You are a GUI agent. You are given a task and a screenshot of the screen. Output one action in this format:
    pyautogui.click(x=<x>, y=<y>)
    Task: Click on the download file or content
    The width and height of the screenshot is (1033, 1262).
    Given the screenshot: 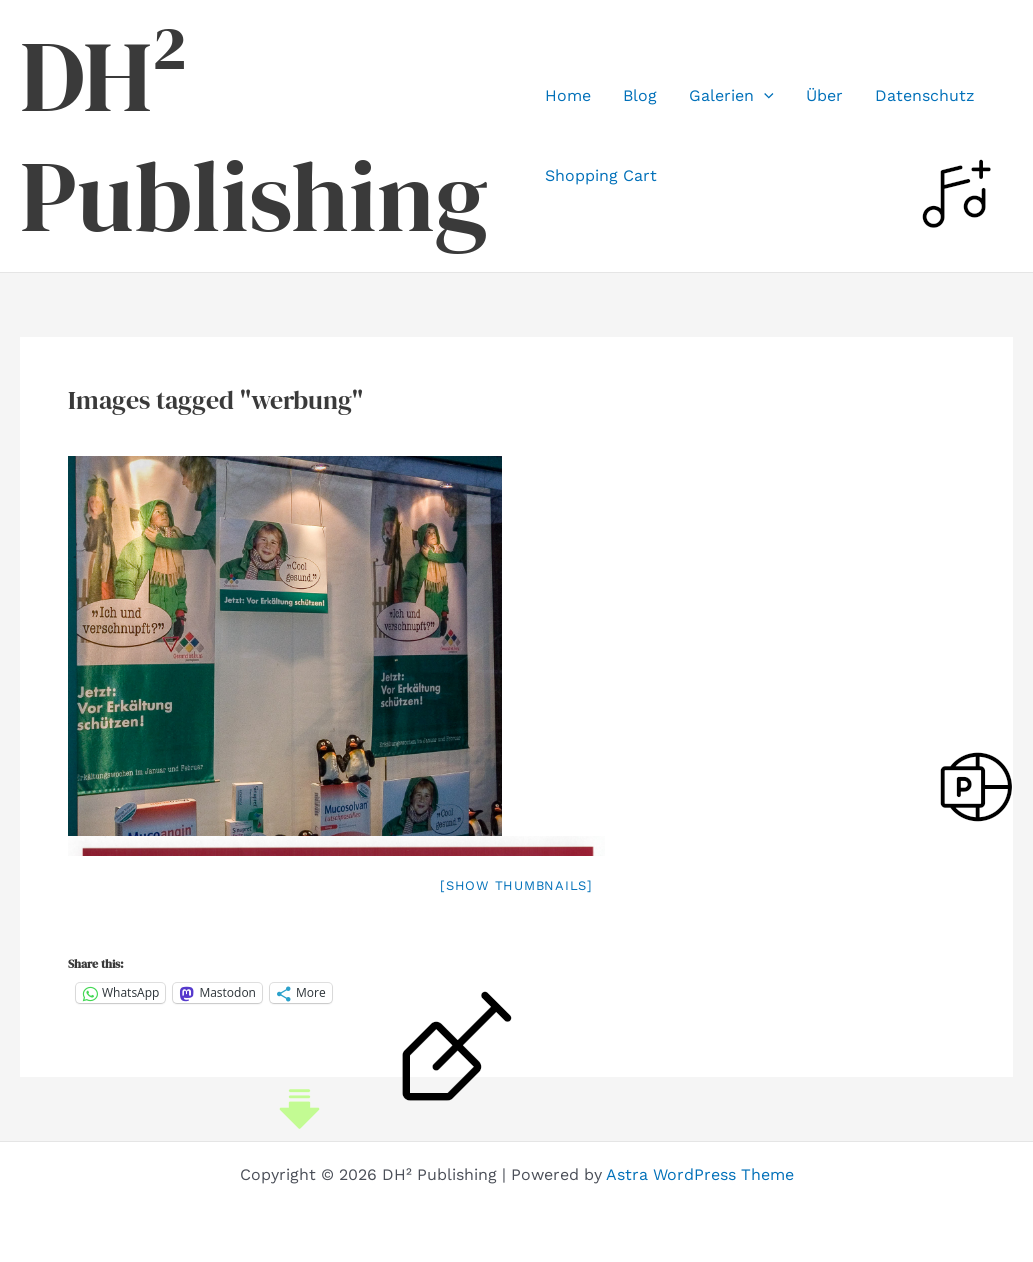 What is the action you would take?
    pyautogui.click(x=299, y=1107)
    